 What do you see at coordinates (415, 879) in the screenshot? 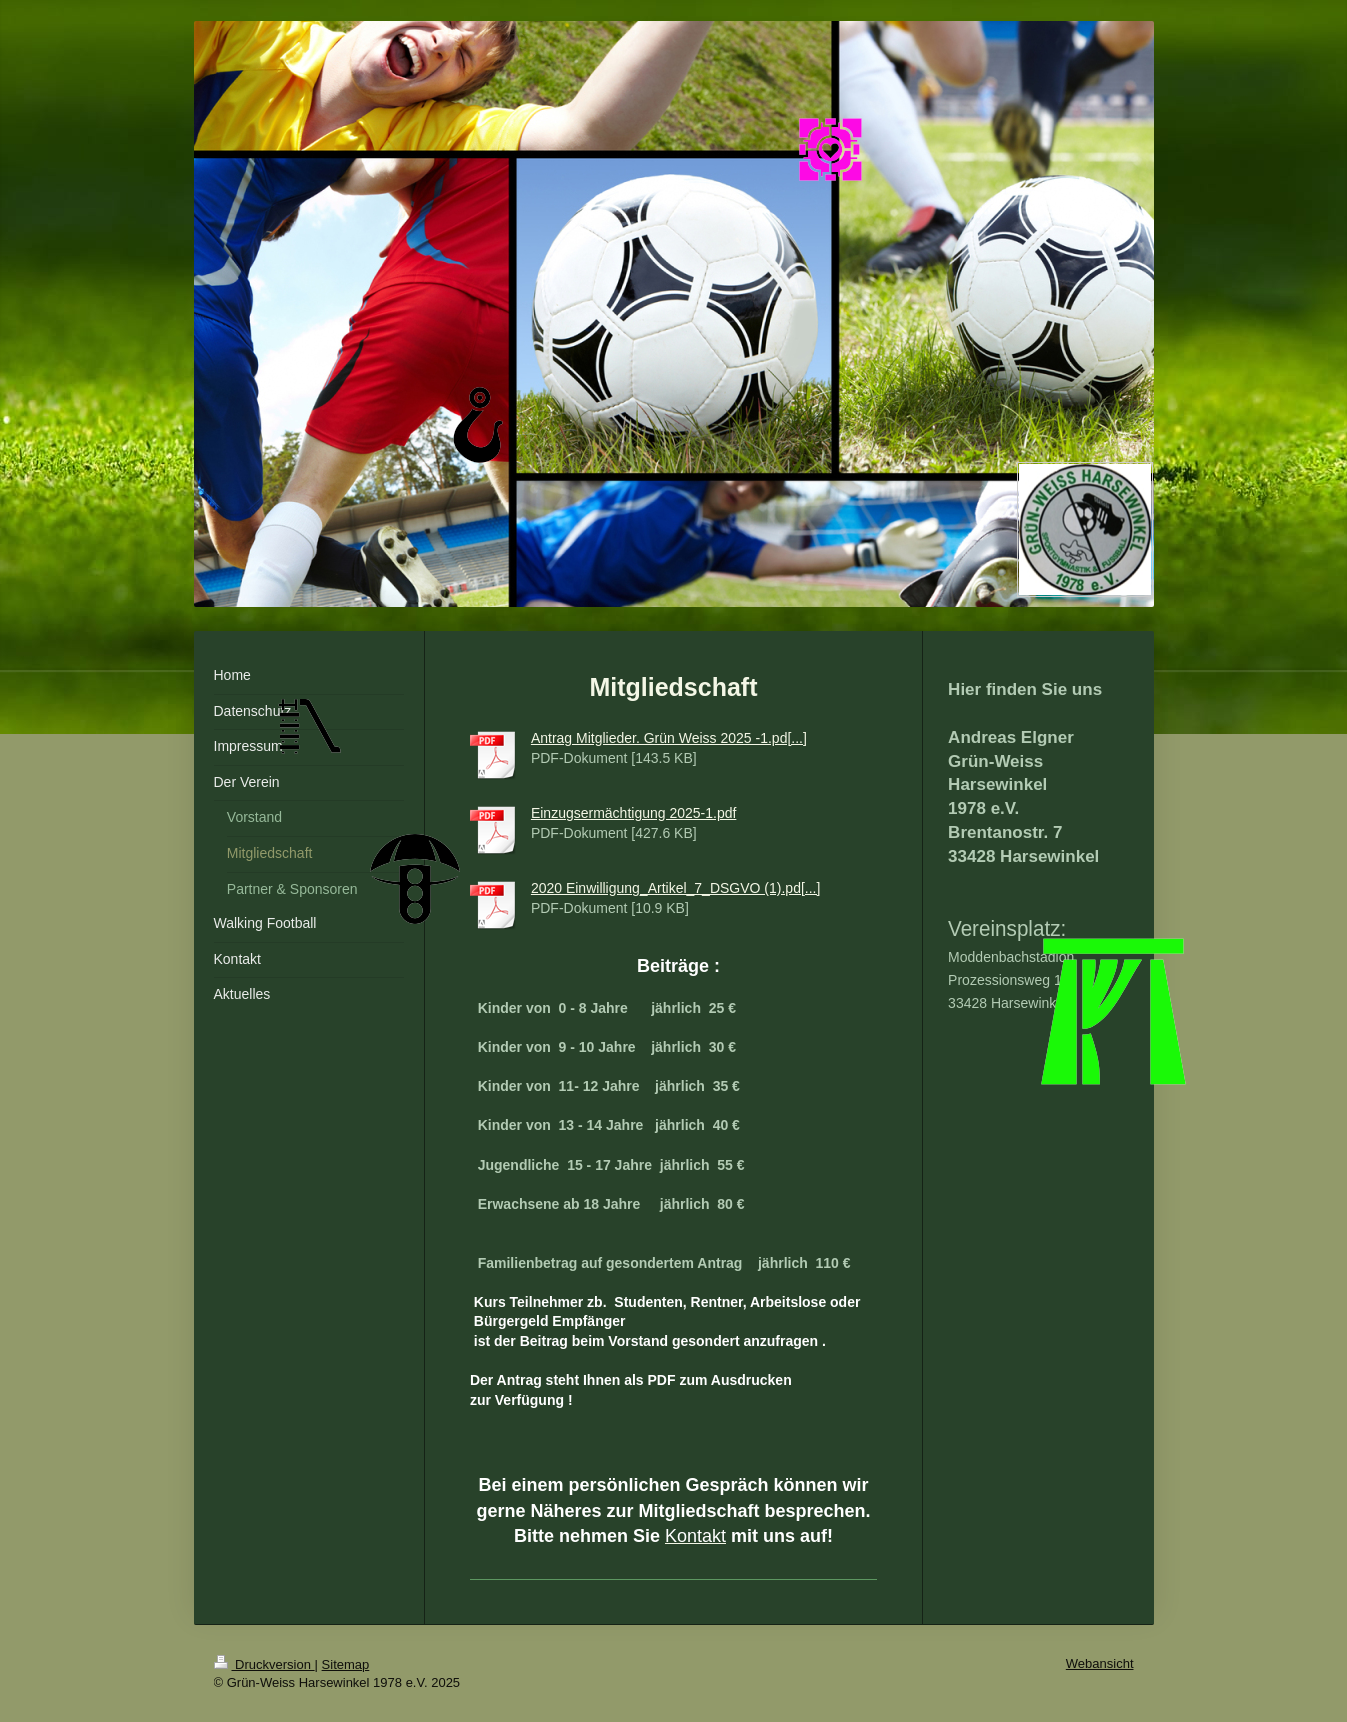
I see `game item or power-up mushroom` at bounding box center [415, 879].